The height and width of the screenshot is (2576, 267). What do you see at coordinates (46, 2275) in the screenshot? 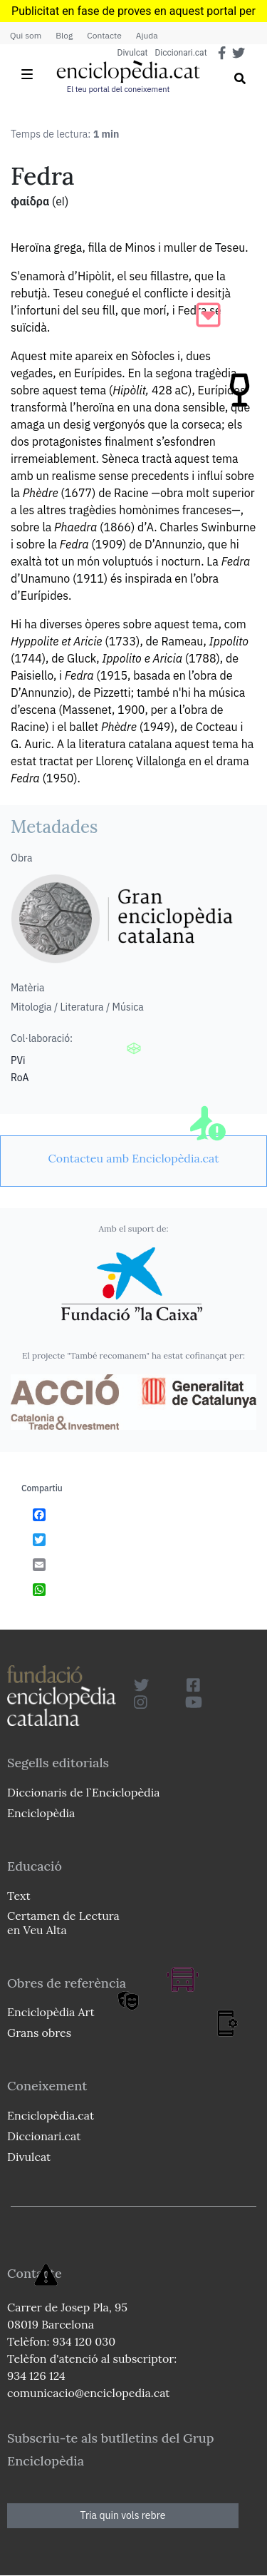
I see `indicates a warning or caution state` at bounding box center [46, 2275].